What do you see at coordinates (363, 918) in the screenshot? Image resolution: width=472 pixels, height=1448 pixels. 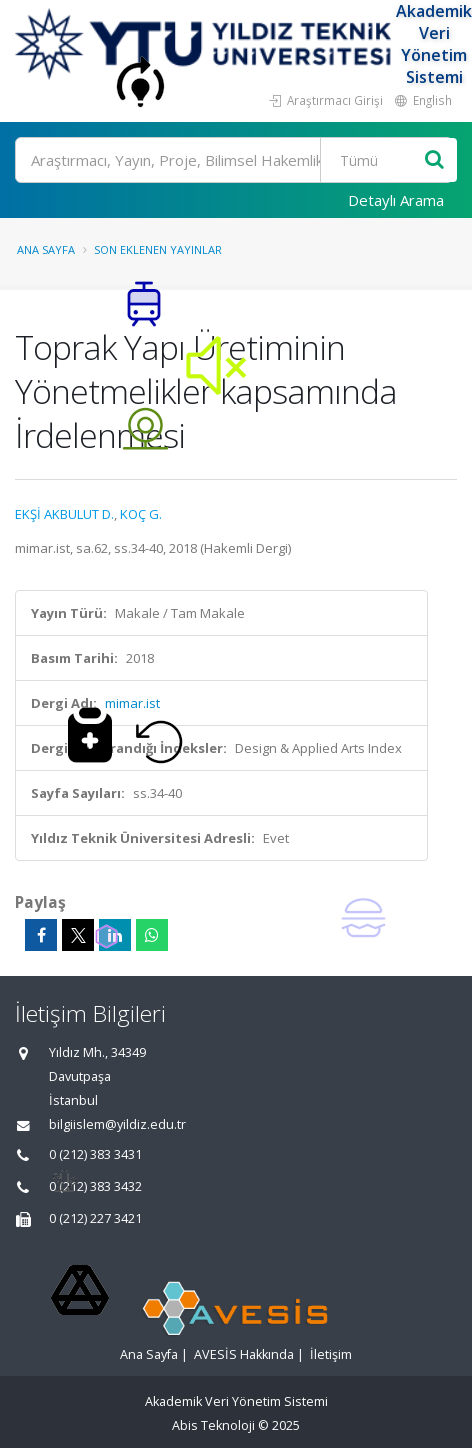 I see `open navigation menu` at bounding box center [363, 918].